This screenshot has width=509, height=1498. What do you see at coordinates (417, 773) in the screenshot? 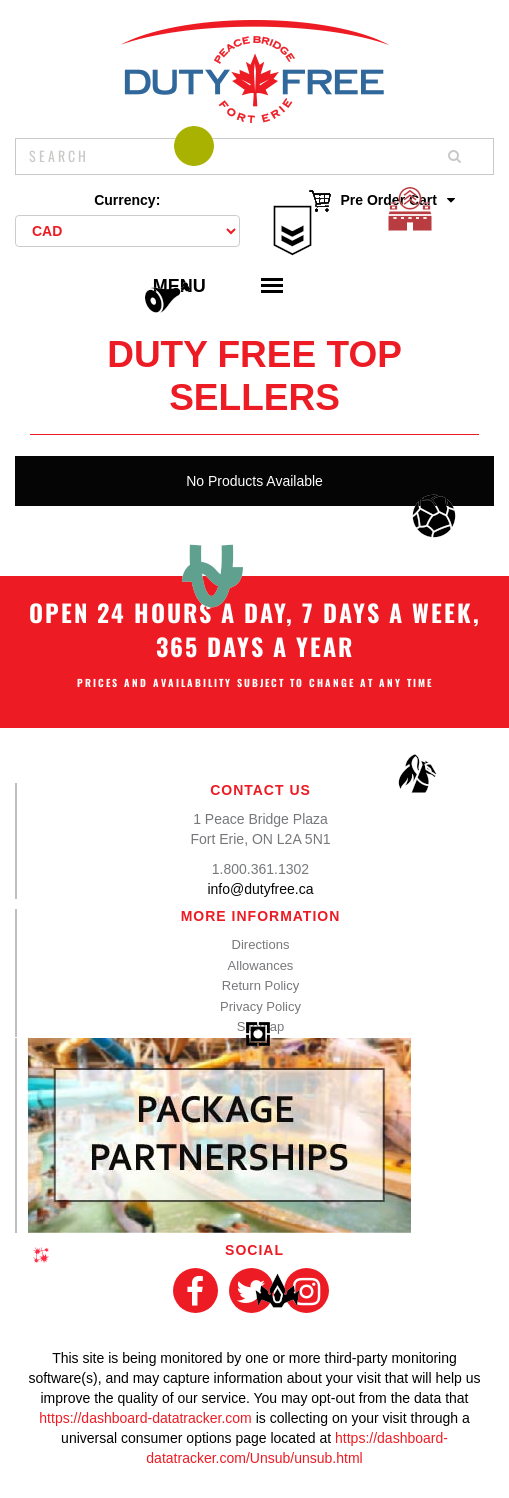
I see `select a ranger or mounted character class` at bounding box center [417, 773].